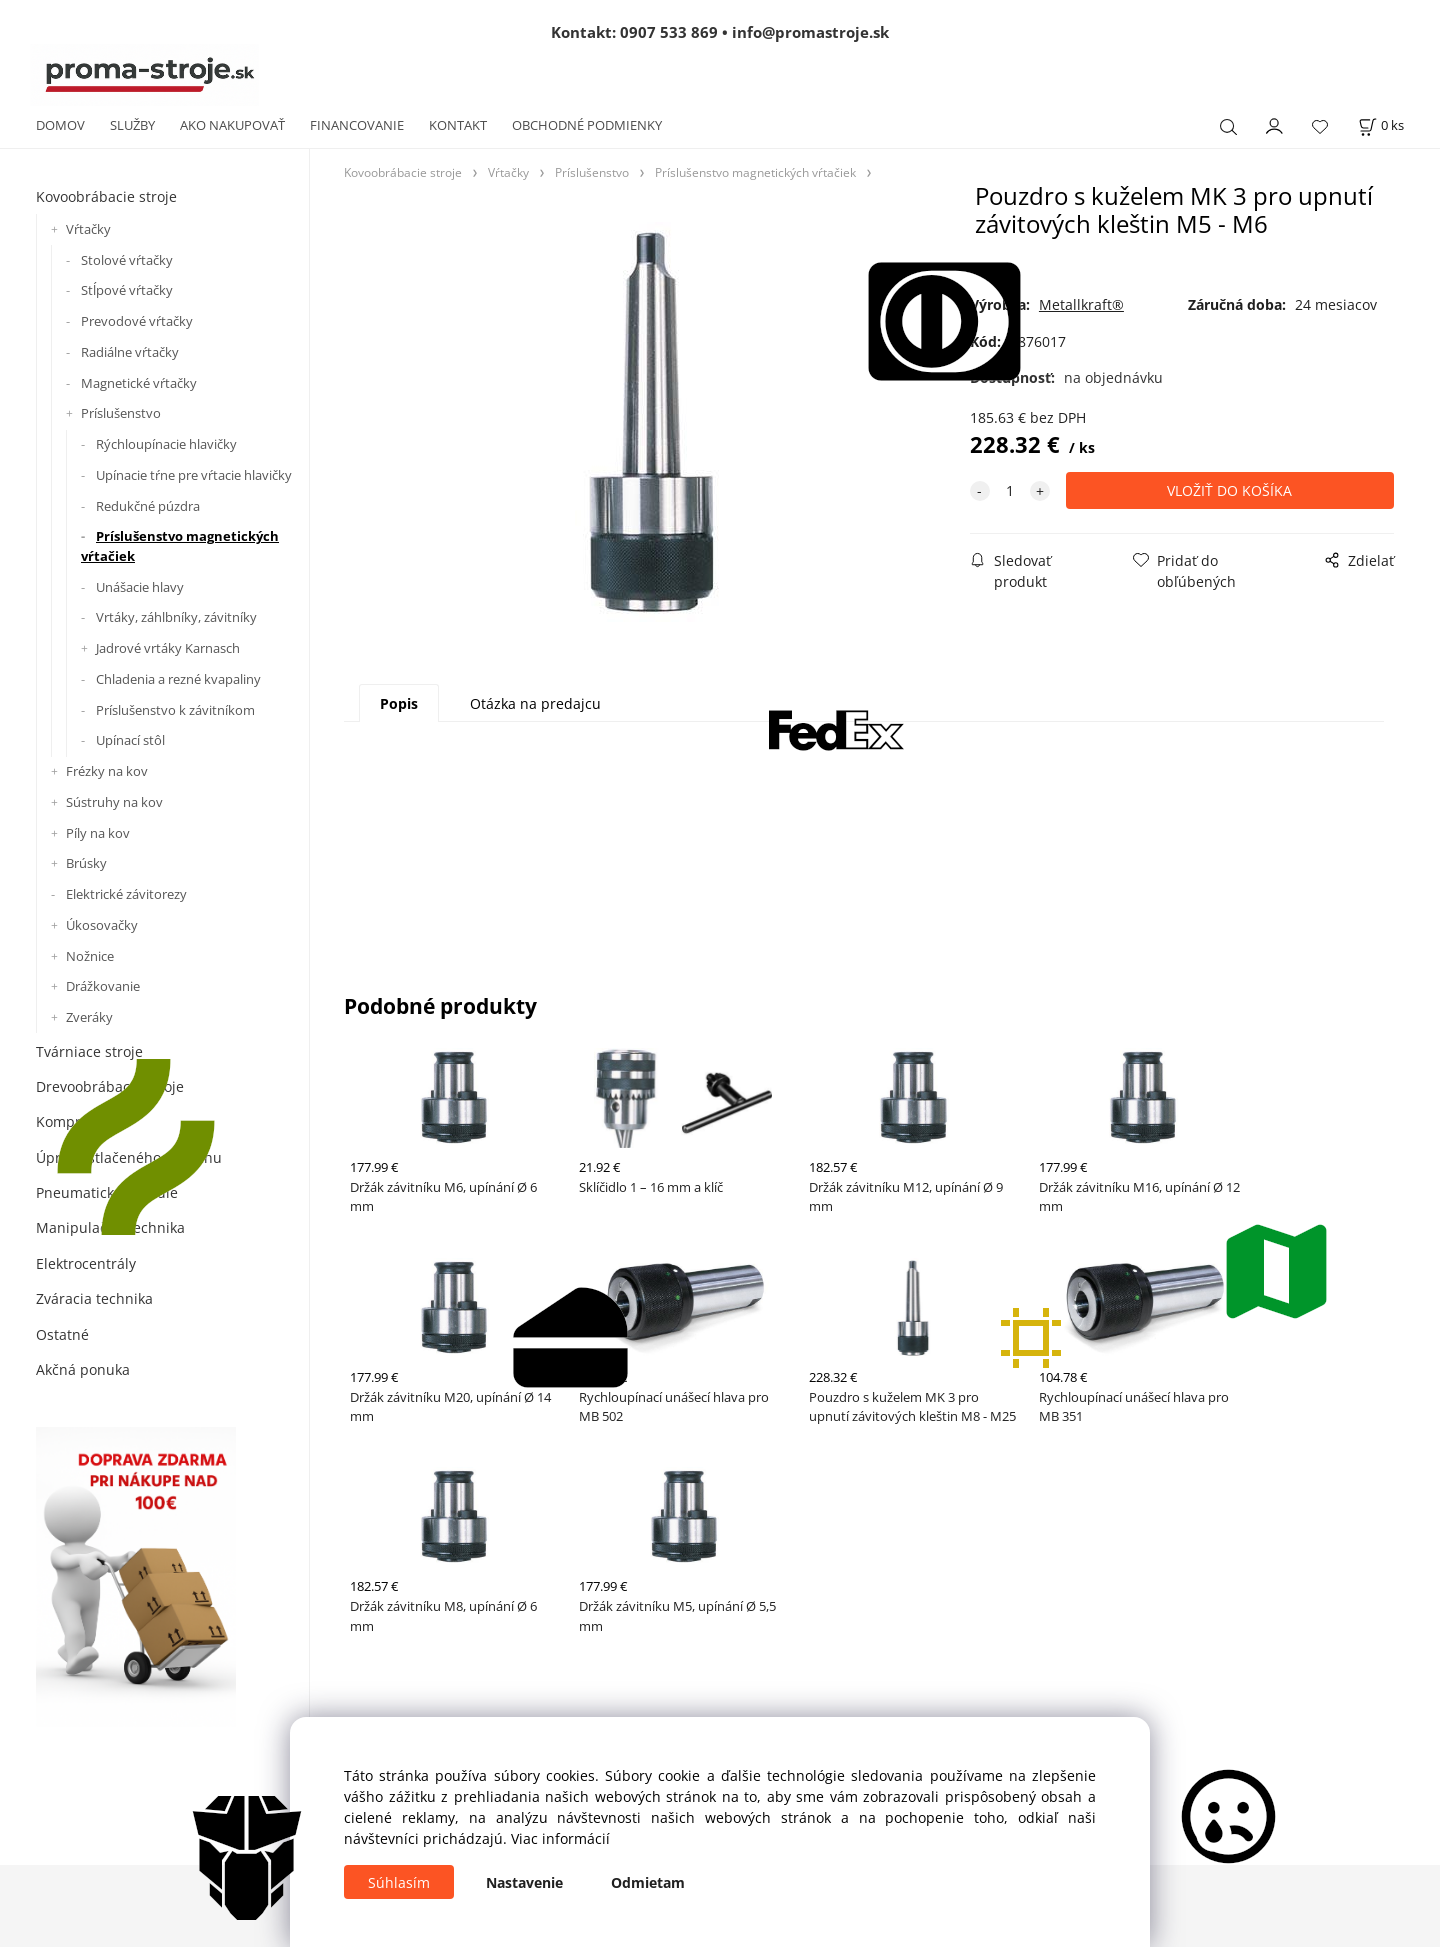 This screenshot has width=1440, height=1947. What do you see at coordinates (944, 321) in the screenshot?
I see `pay with Diners Club credit card` at bounding box center [944, 321].